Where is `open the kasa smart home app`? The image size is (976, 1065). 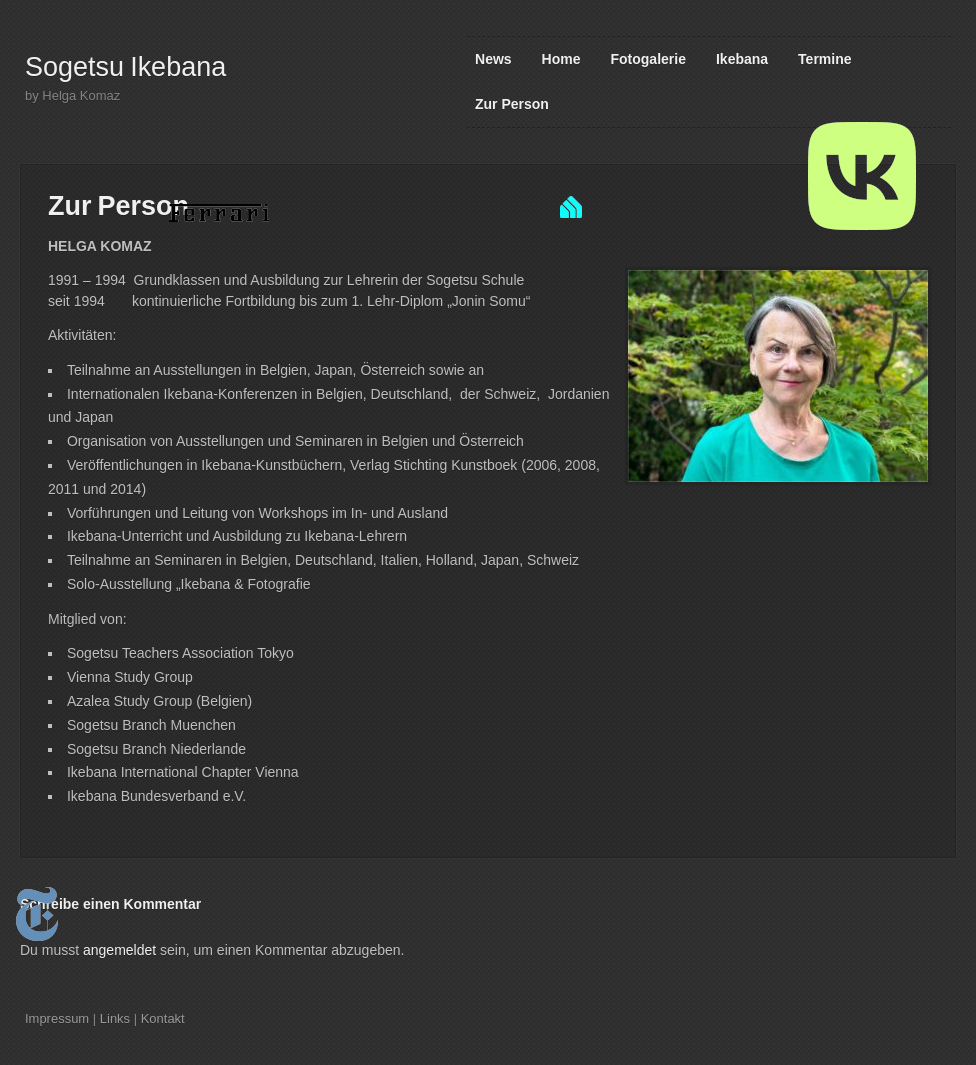 open the kasa smart home app is located at coordinates (571, 207).